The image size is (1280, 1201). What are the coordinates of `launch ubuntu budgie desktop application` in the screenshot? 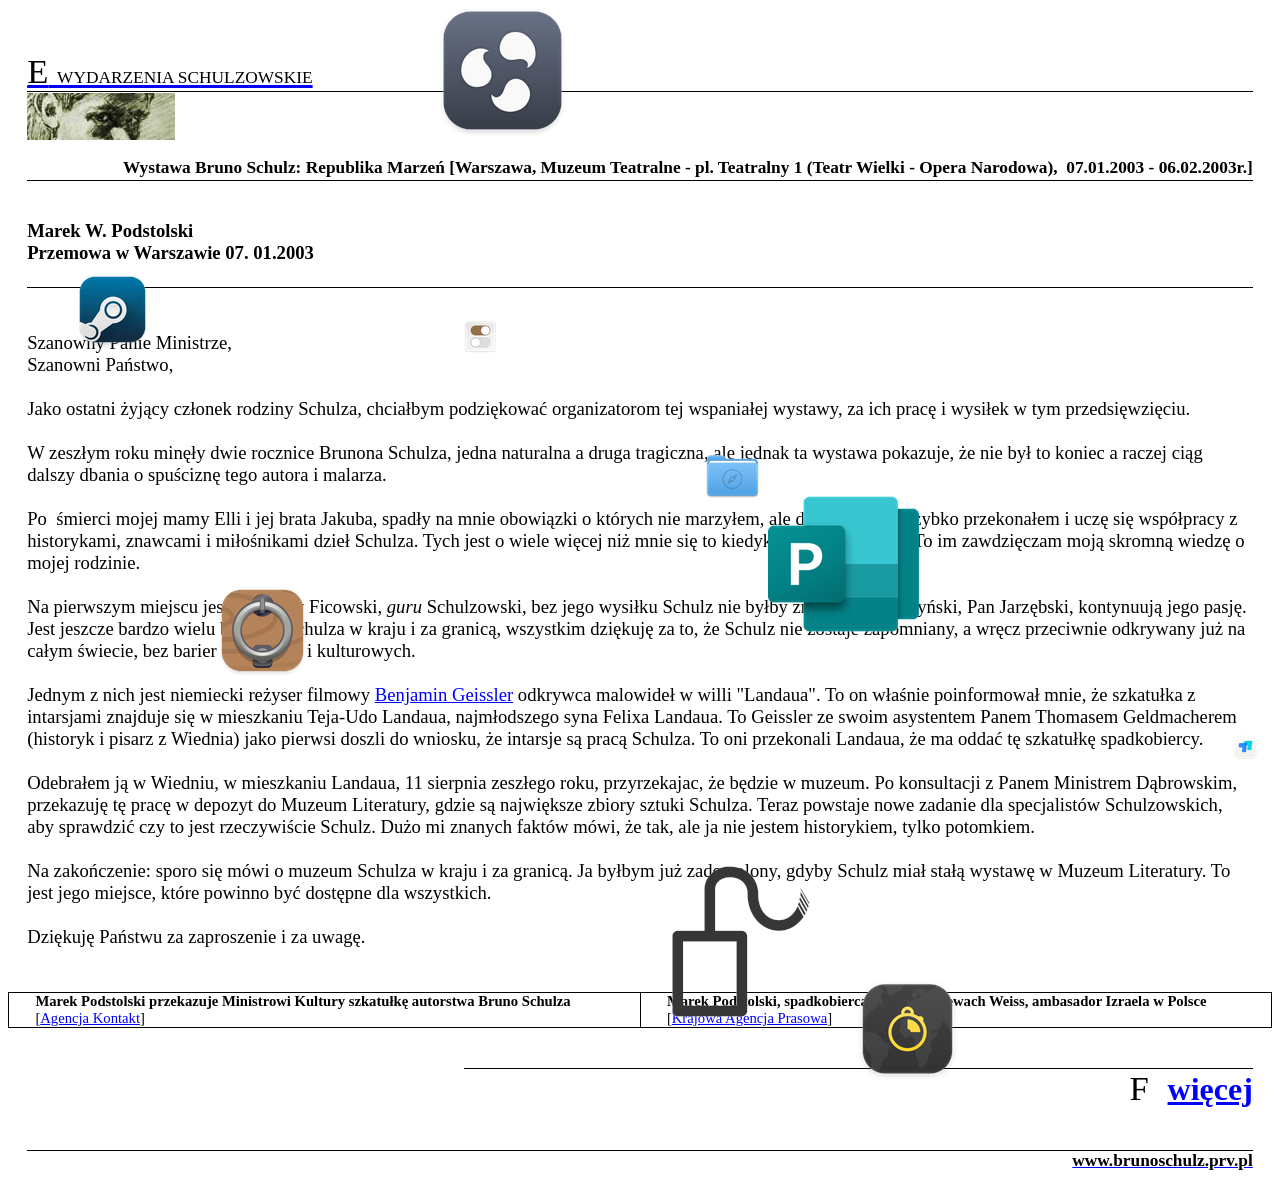 It's located at (502, 70).